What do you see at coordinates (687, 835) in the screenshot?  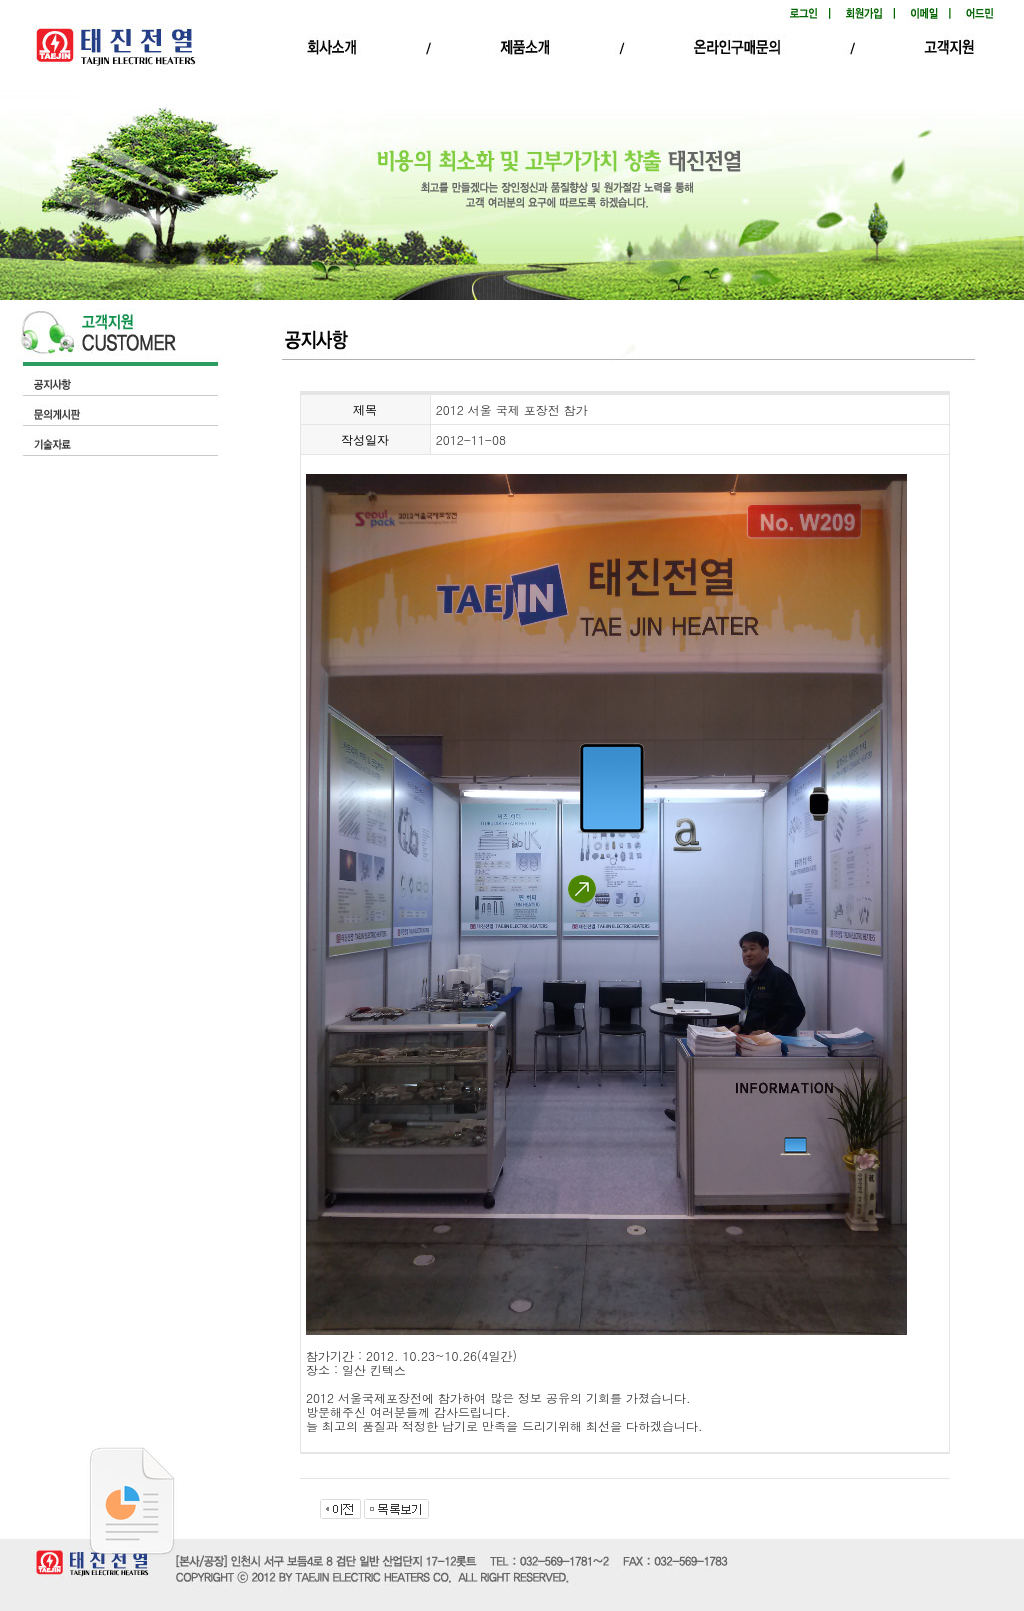 I see `apply underline formatting to selected text` at bounding box center [687, 835].